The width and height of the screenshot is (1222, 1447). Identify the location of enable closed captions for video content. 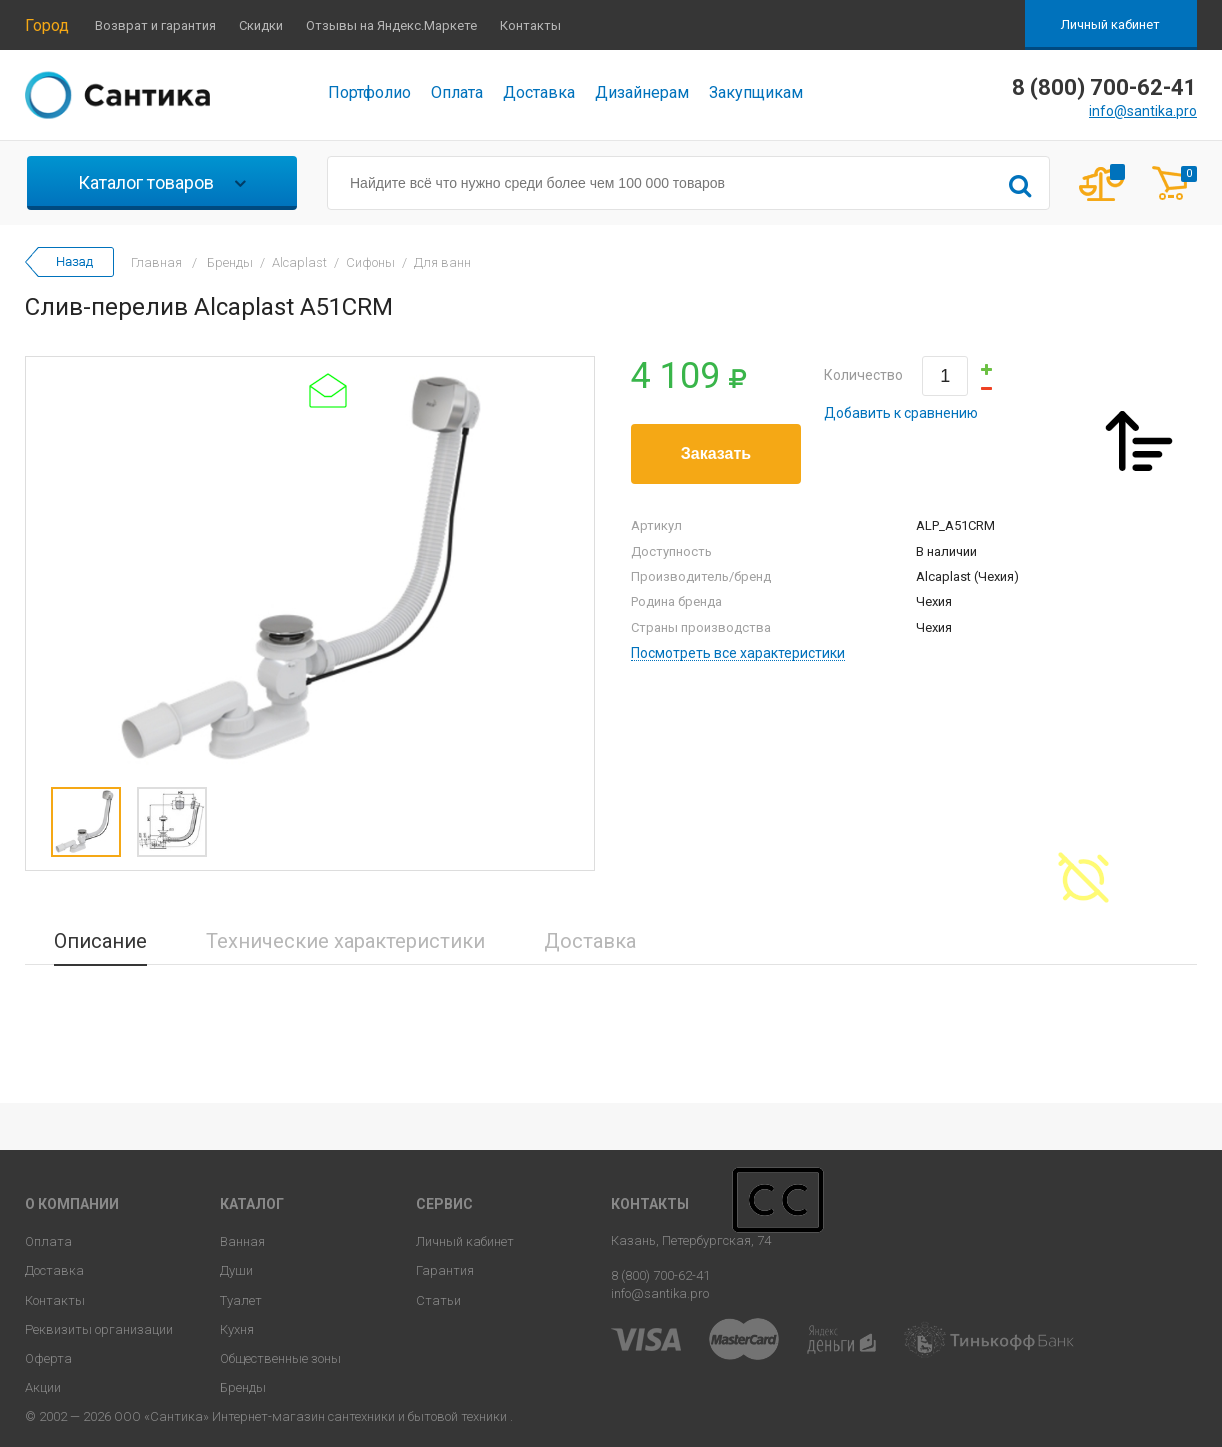
(778, 1200).